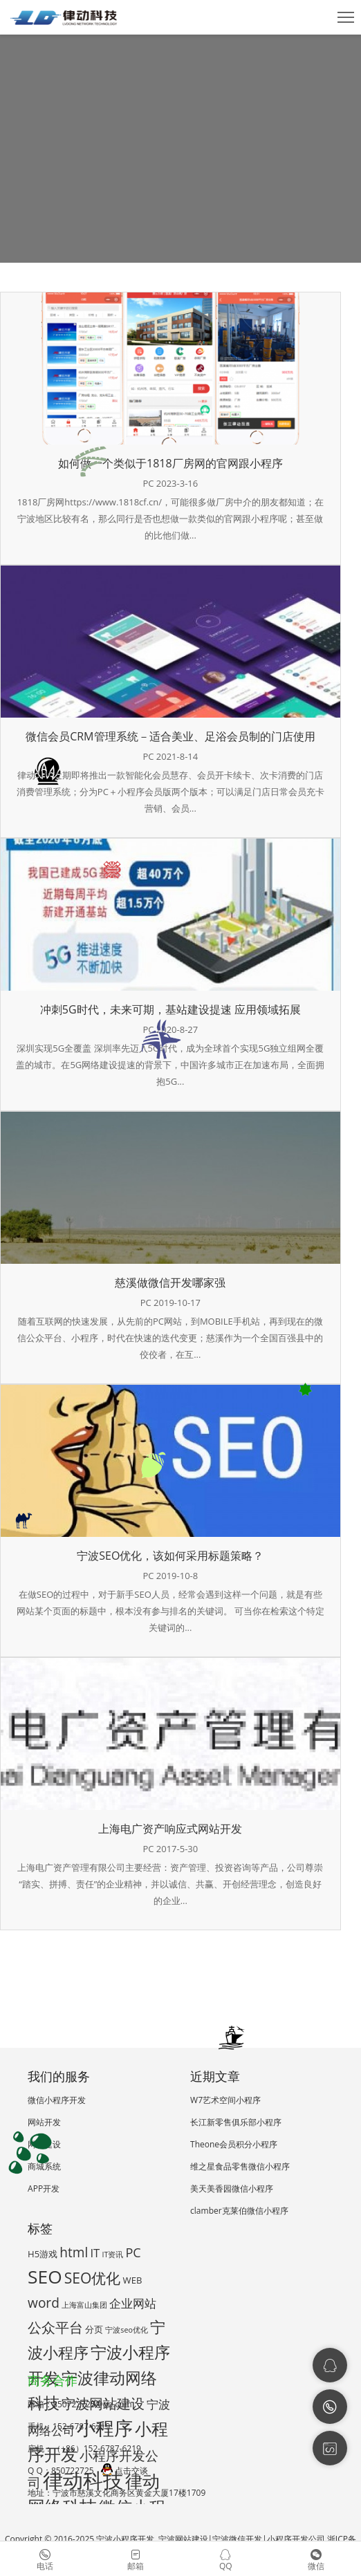  I want to click on select anubis character or deity, so click(161, 1039).